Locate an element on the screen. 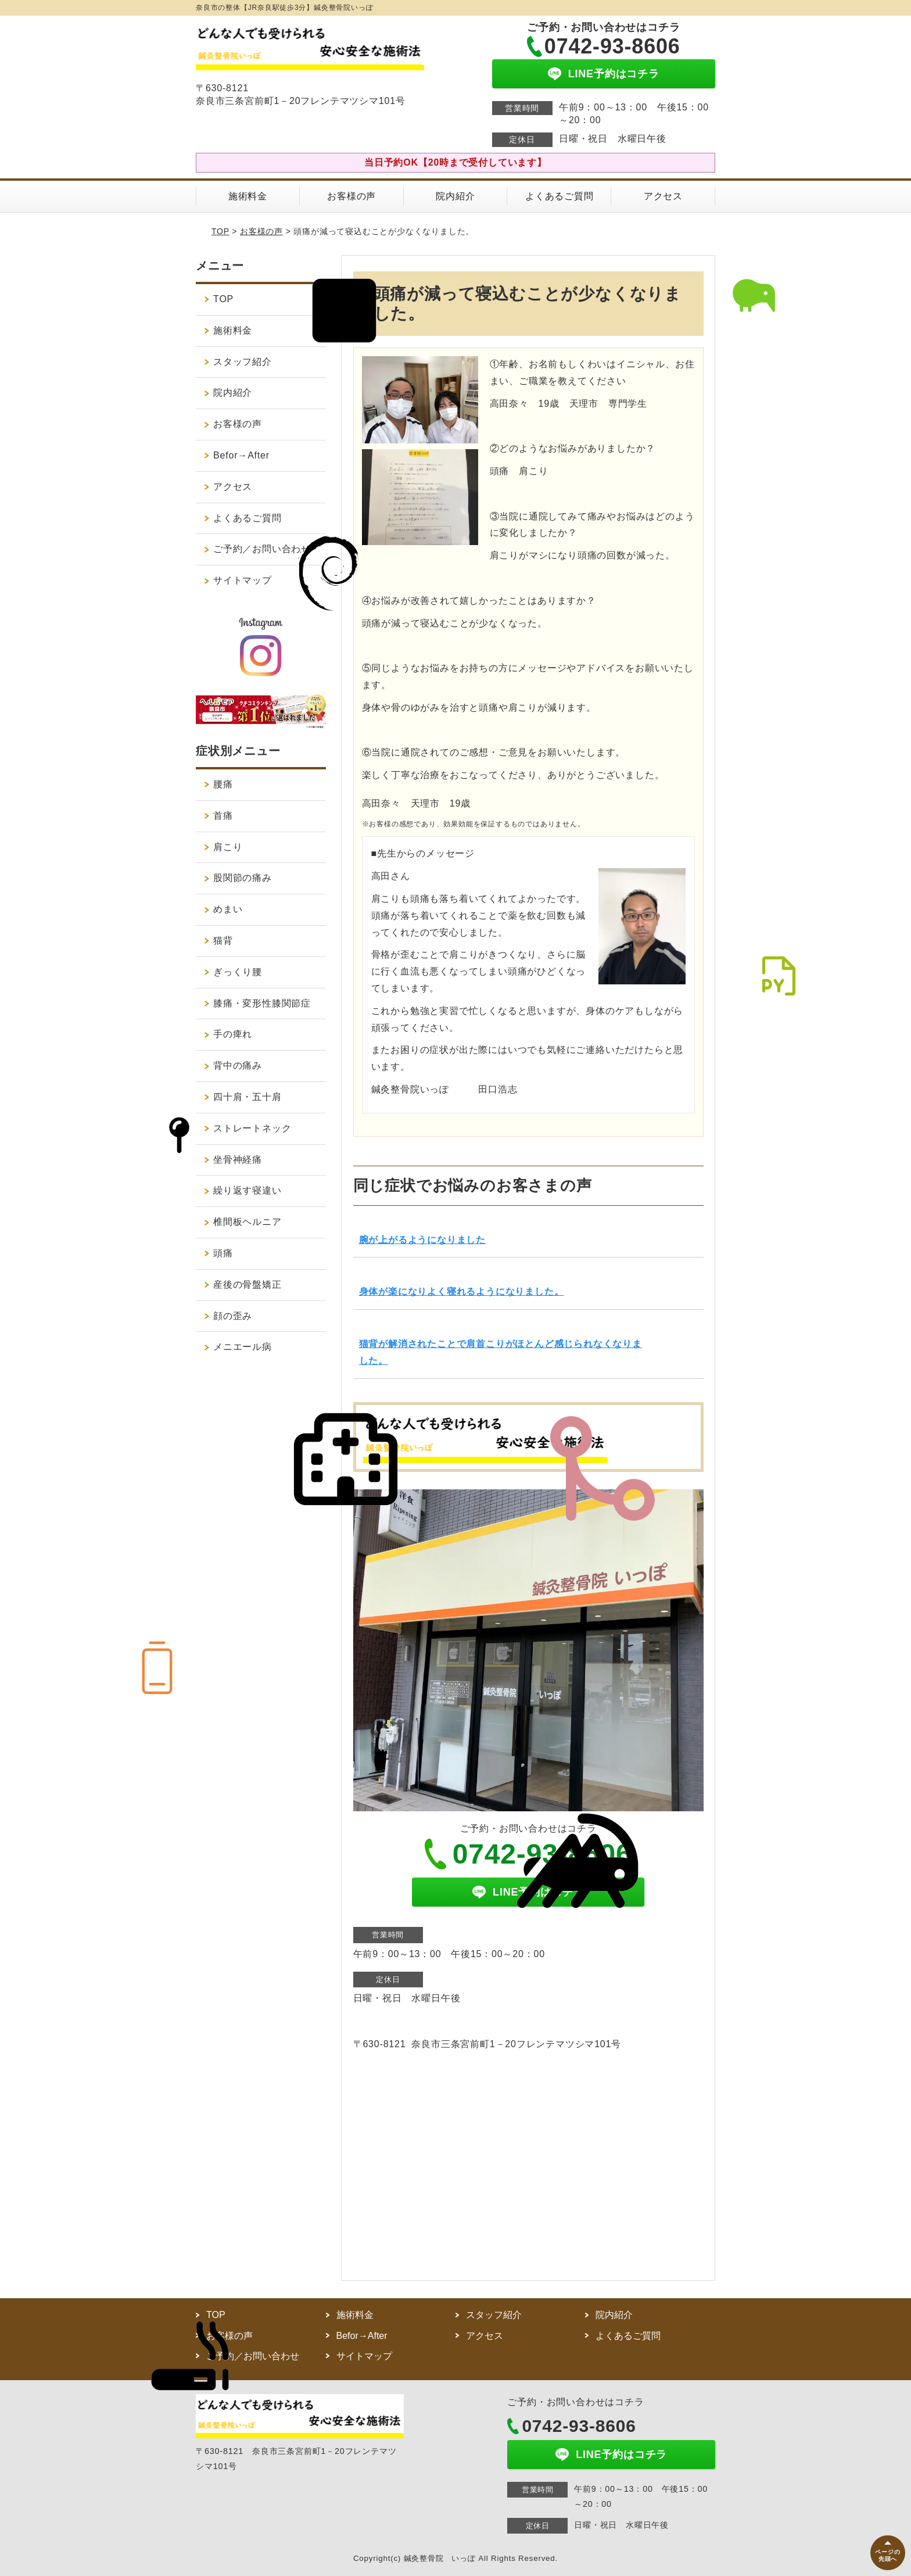  find nearby hospitals or medical facilities is located at coordinates (346, 1459).